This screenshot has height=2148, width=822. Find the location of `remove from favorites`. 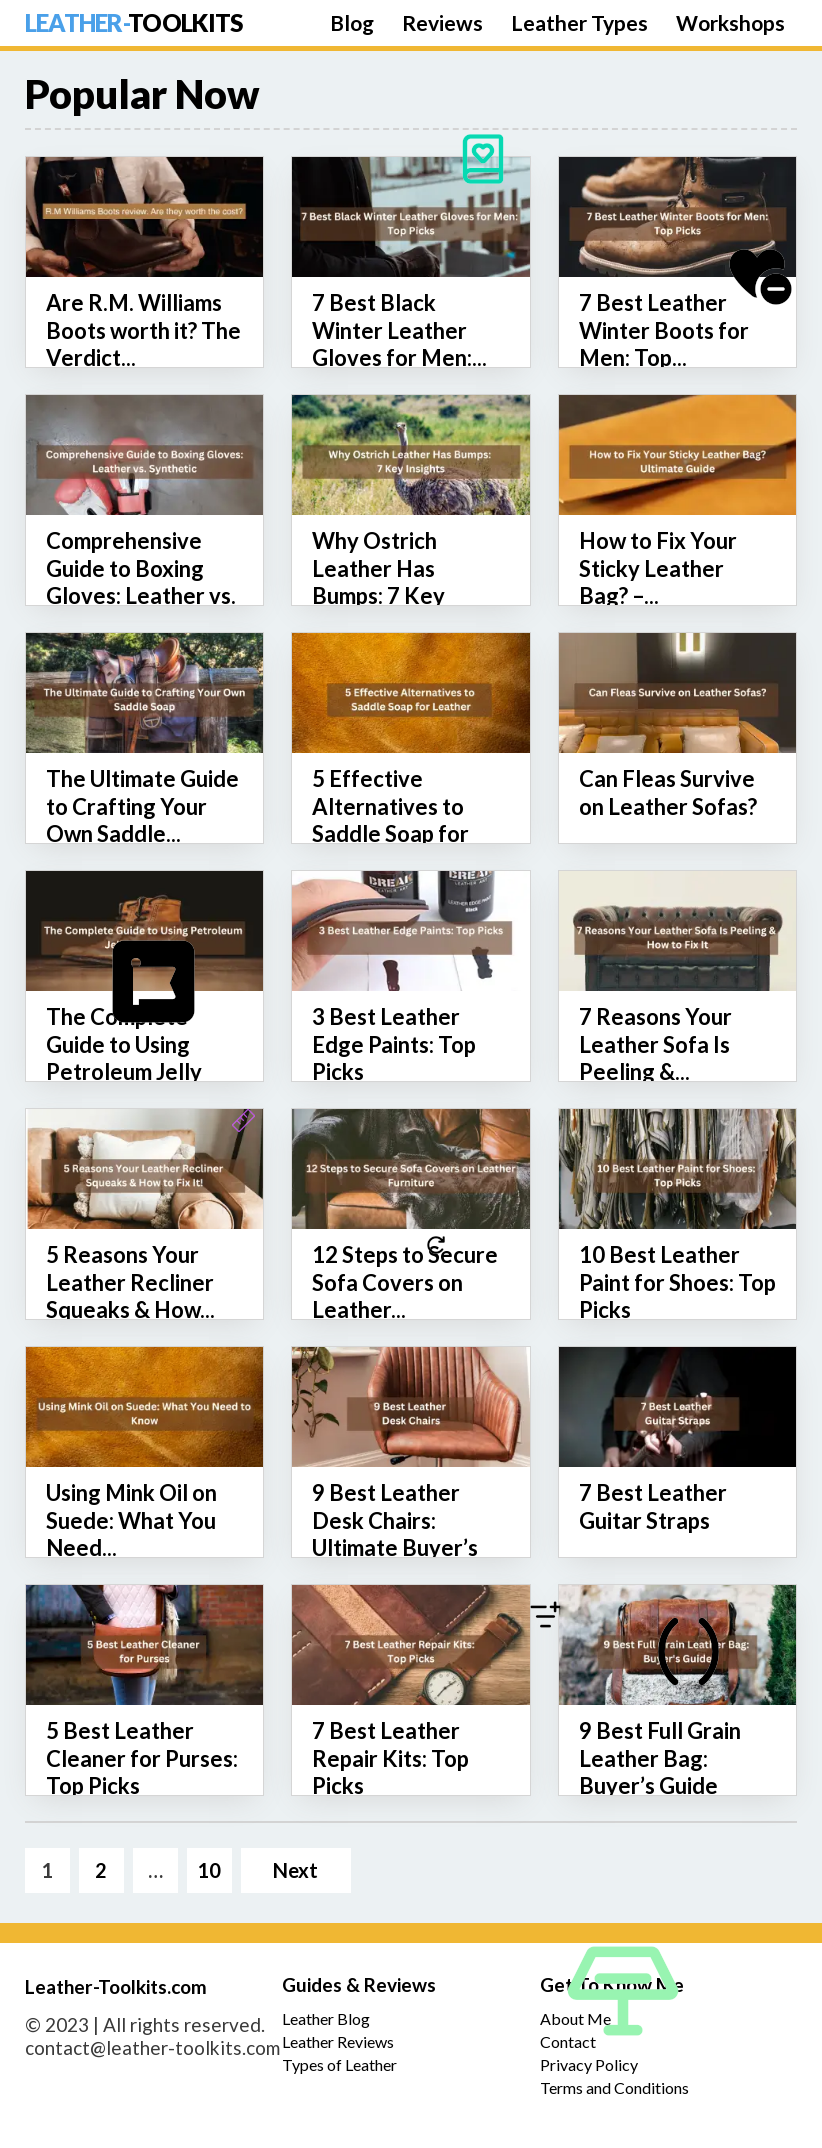

remove from favorites is located at coordinates (760, 273).